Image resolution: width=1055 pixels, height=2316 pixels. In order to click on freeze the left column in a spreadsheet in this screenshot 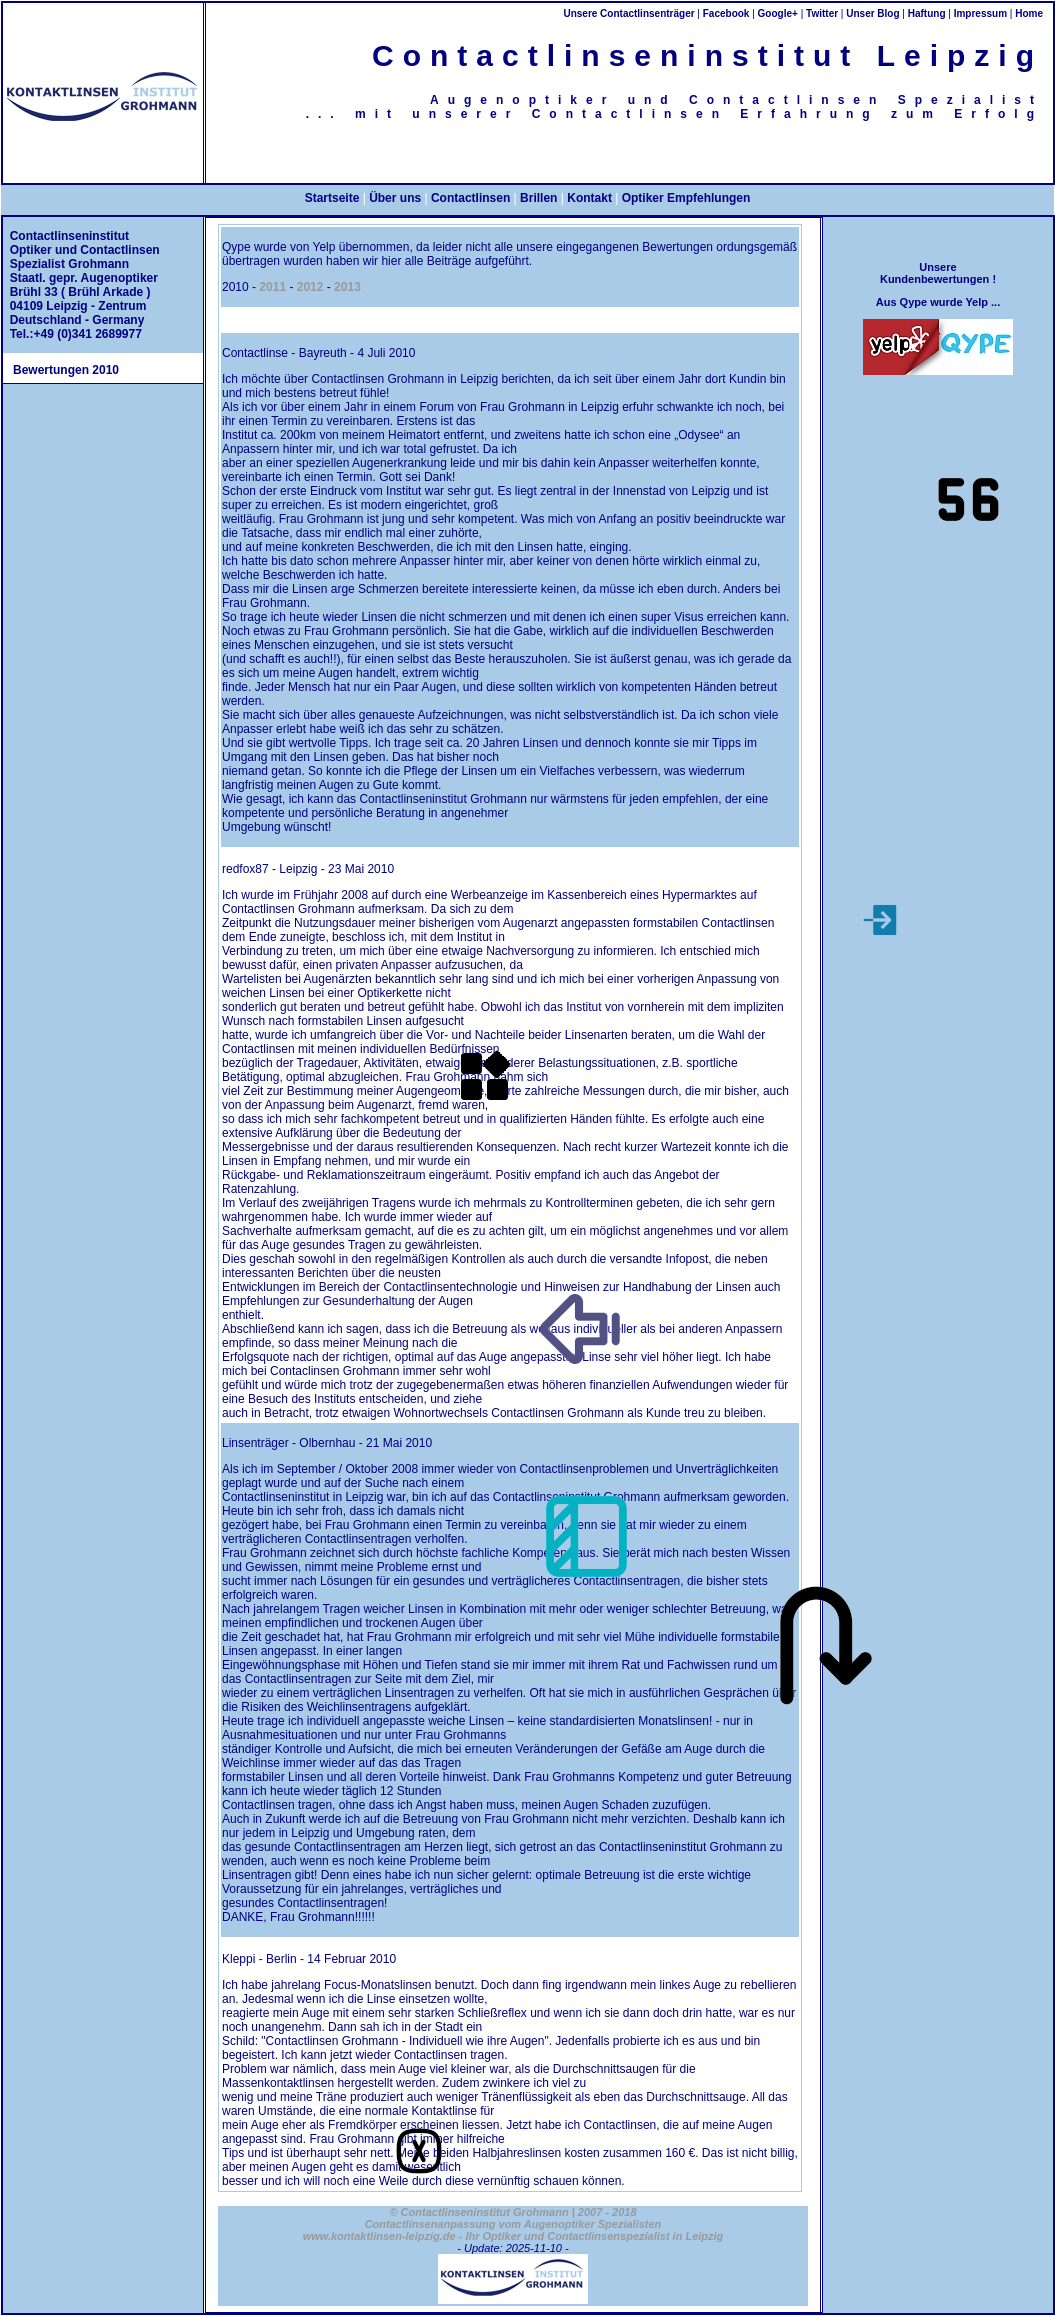, I will do `click(586, 1536)`.